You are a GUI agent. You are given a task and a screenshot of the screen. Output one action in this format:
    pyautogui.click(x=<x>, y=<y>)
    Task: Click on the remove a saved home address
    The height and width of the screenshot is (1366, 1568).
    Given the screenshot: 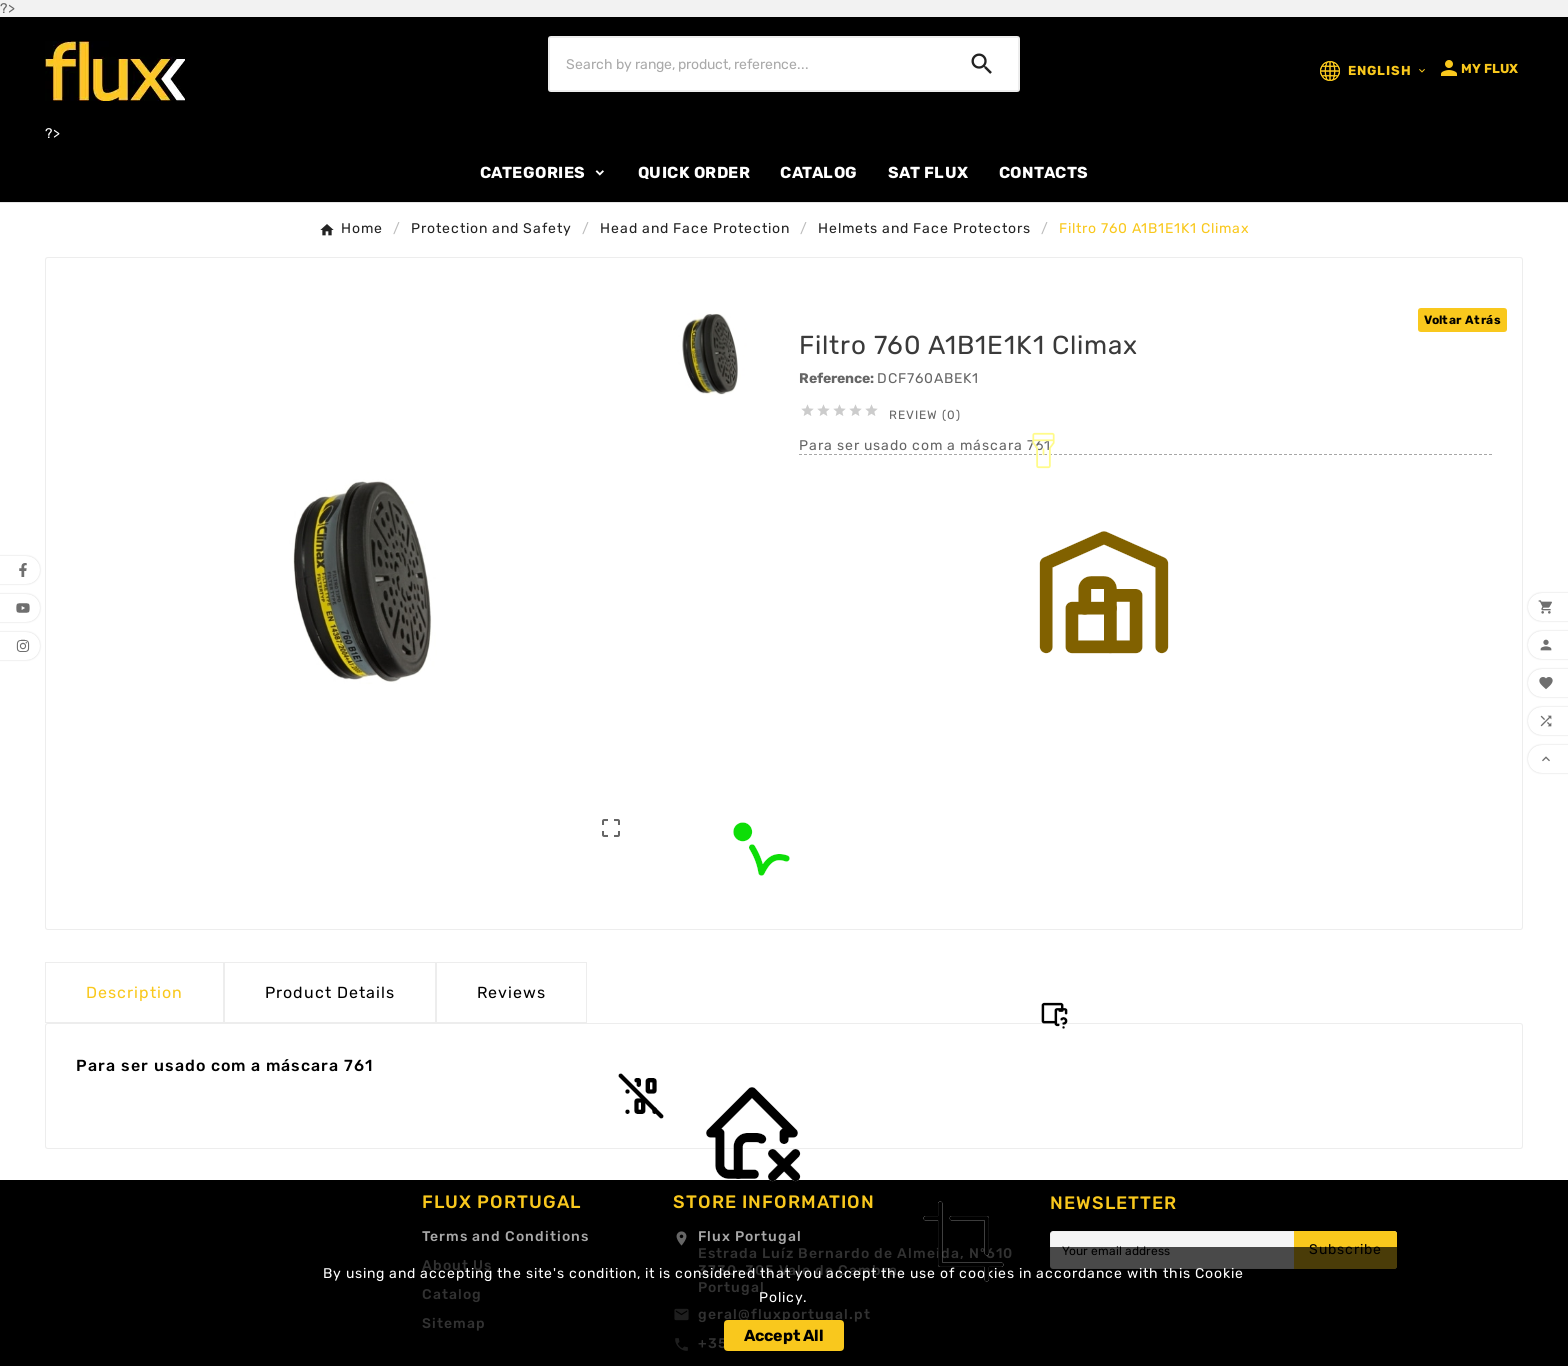 What is the action you would take?
    pyautogui.click(x=752, y=1133)
    